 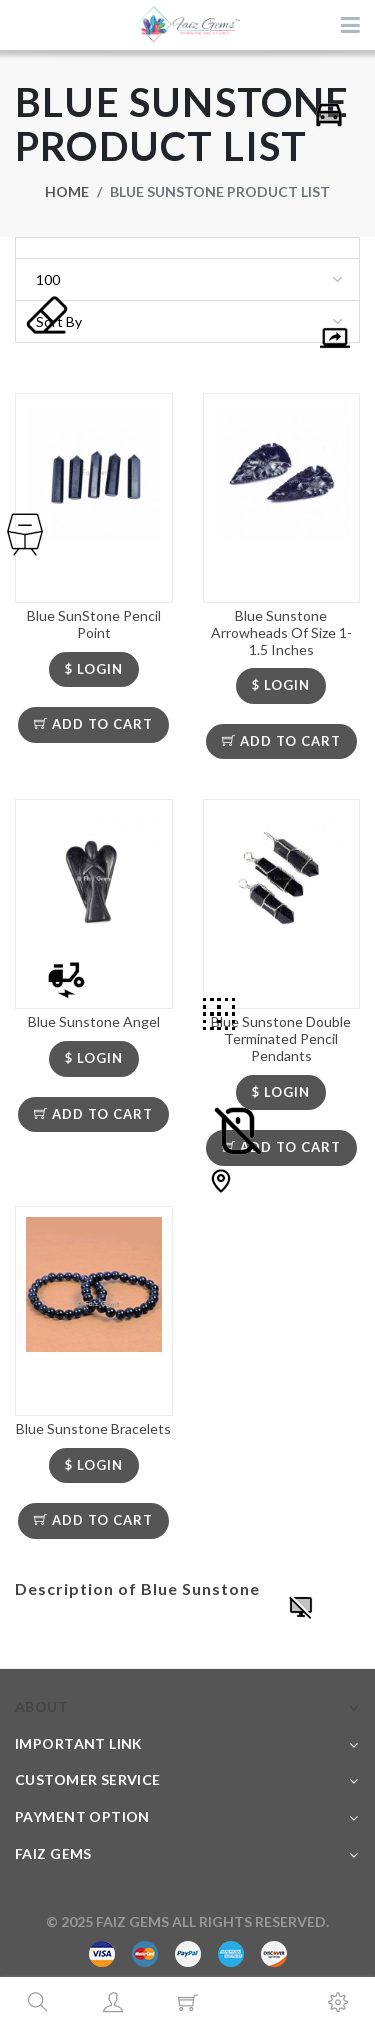 What do you see at coordinates (329, 115) in the screenshot?
I see `time to leave reminder for your commute` at bounding box center [329, 115].